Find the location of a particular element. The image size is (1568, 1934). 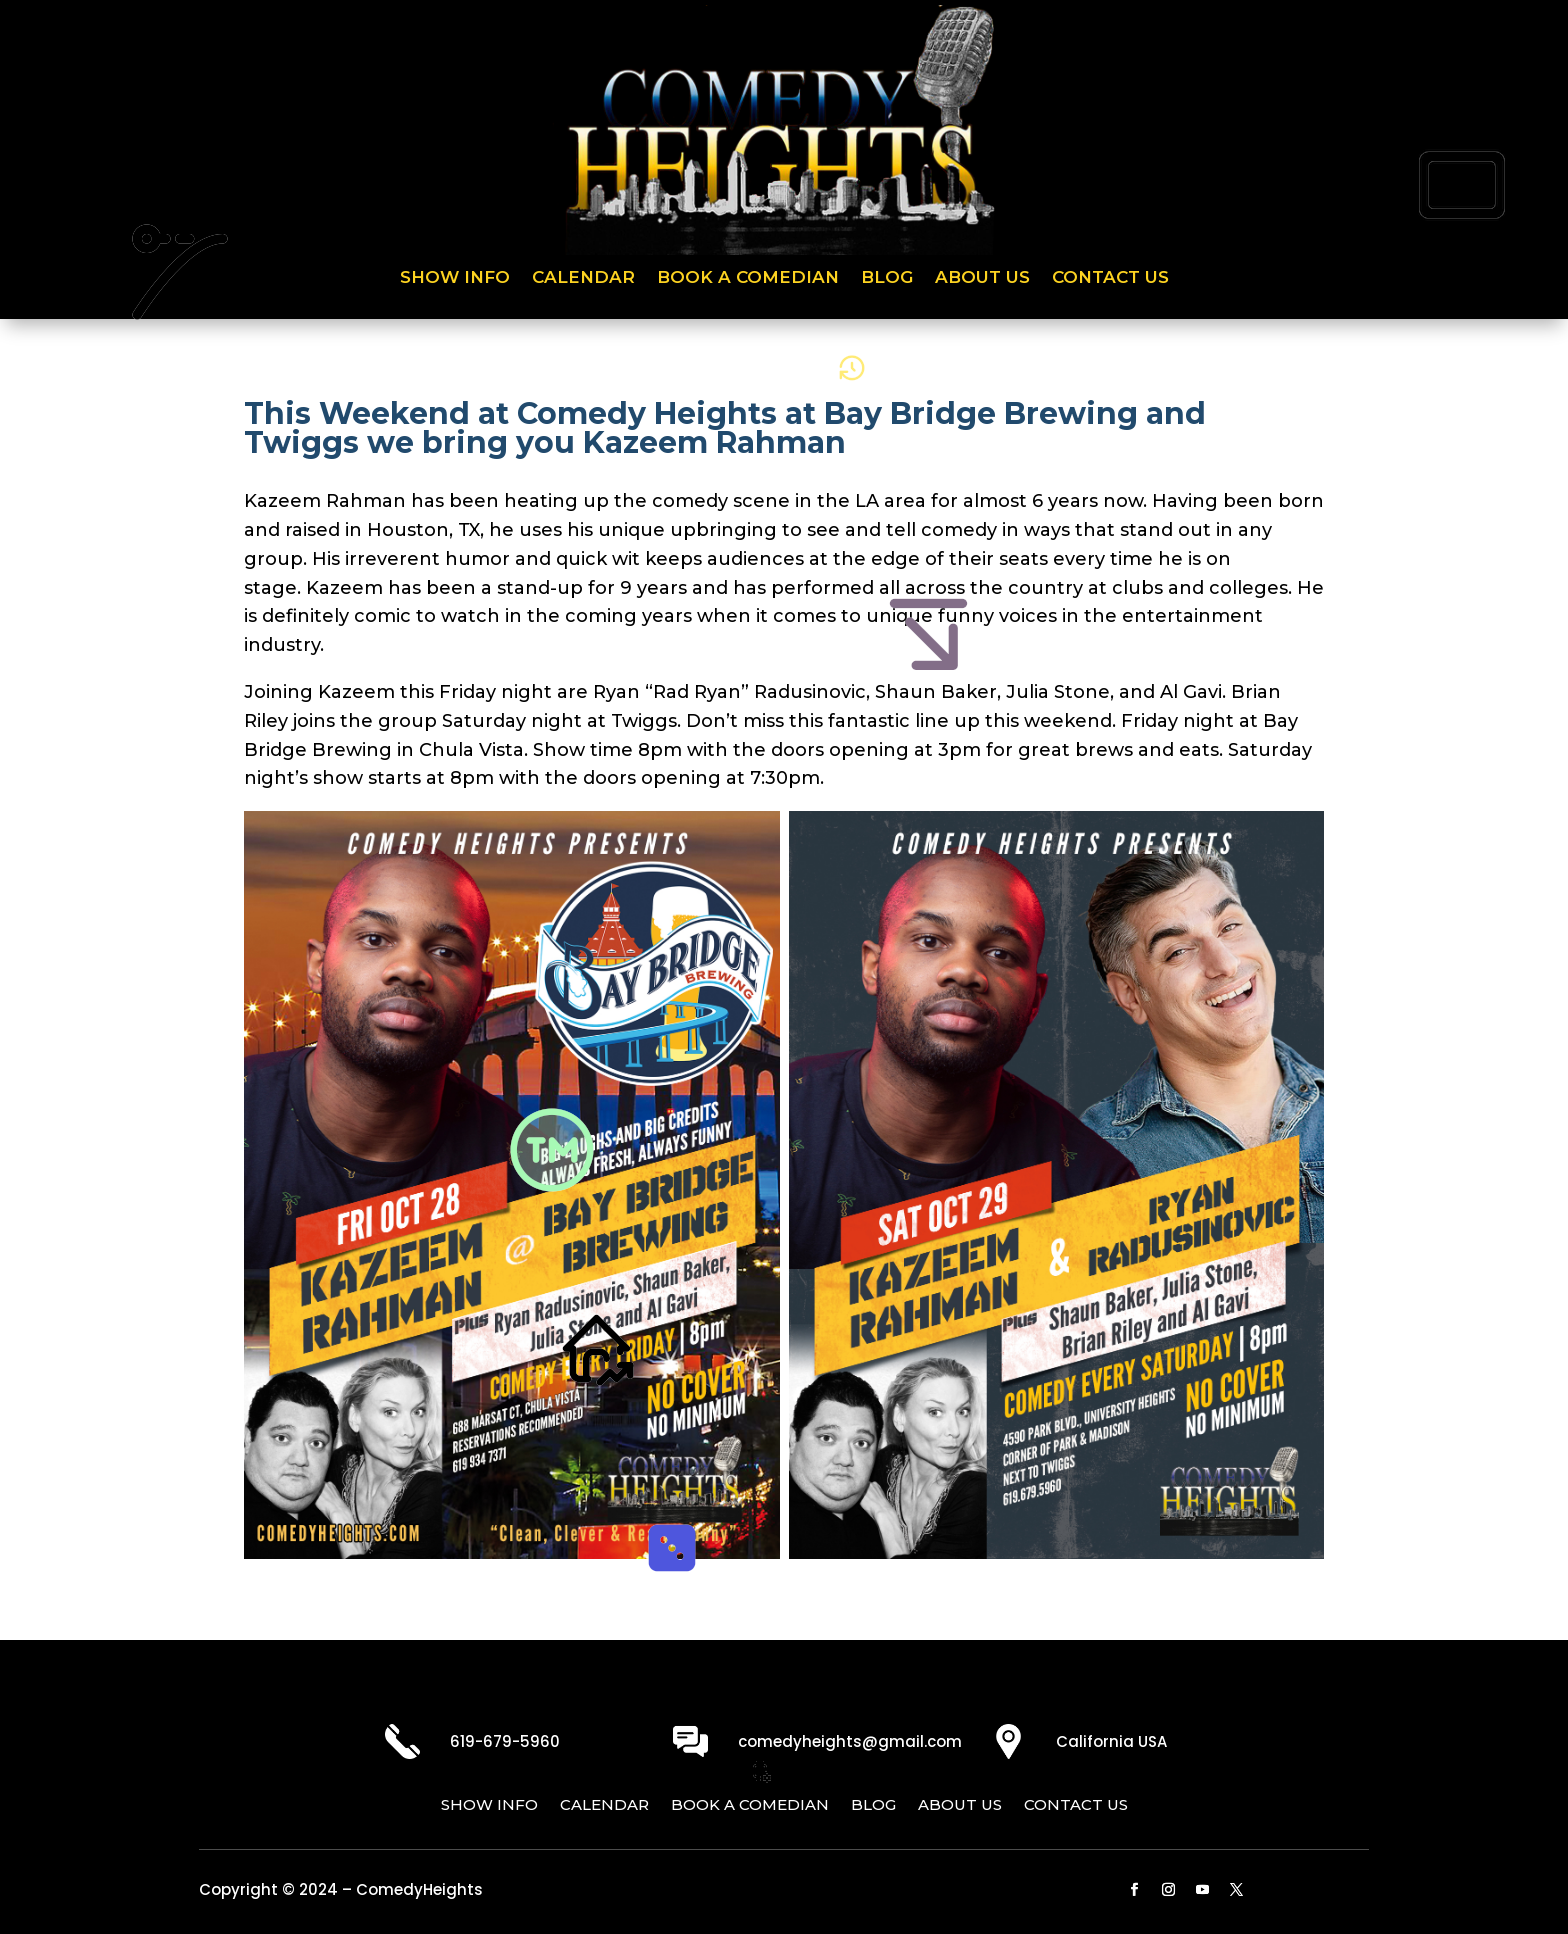

view activity history is located at coordinates (852, 368).